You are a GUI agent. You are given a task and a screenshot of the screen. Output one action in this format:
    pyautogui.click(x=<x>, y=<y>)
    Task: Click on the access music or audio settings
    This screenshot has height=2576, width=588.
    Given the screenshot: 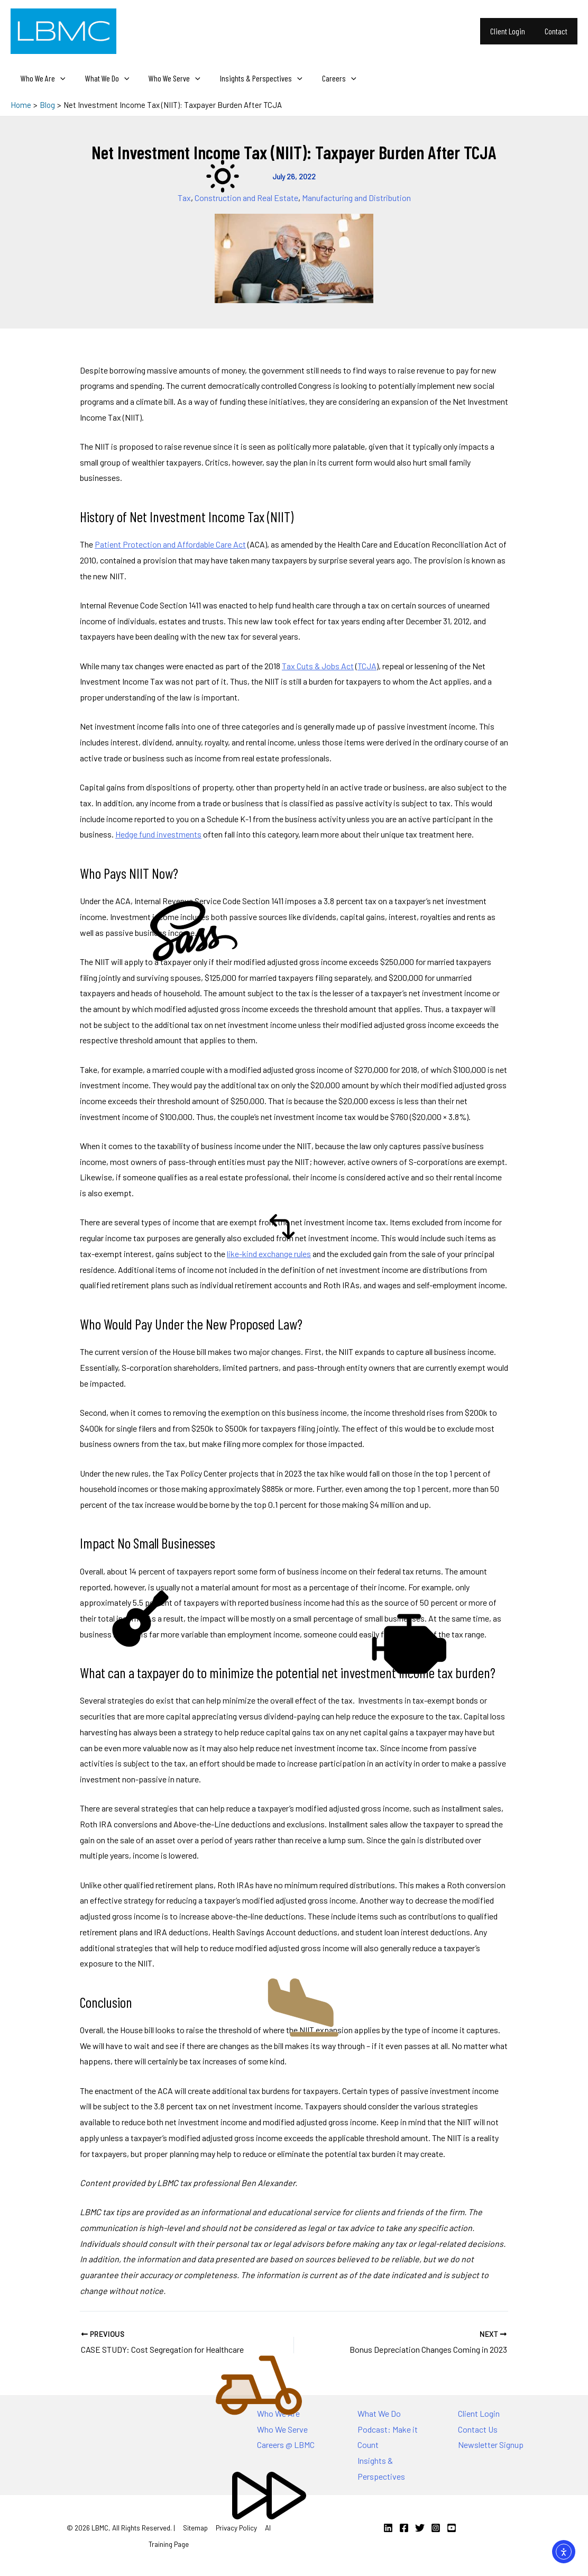 What is the action you would take?
    pyautogui.click(x=140, y=1618)
    